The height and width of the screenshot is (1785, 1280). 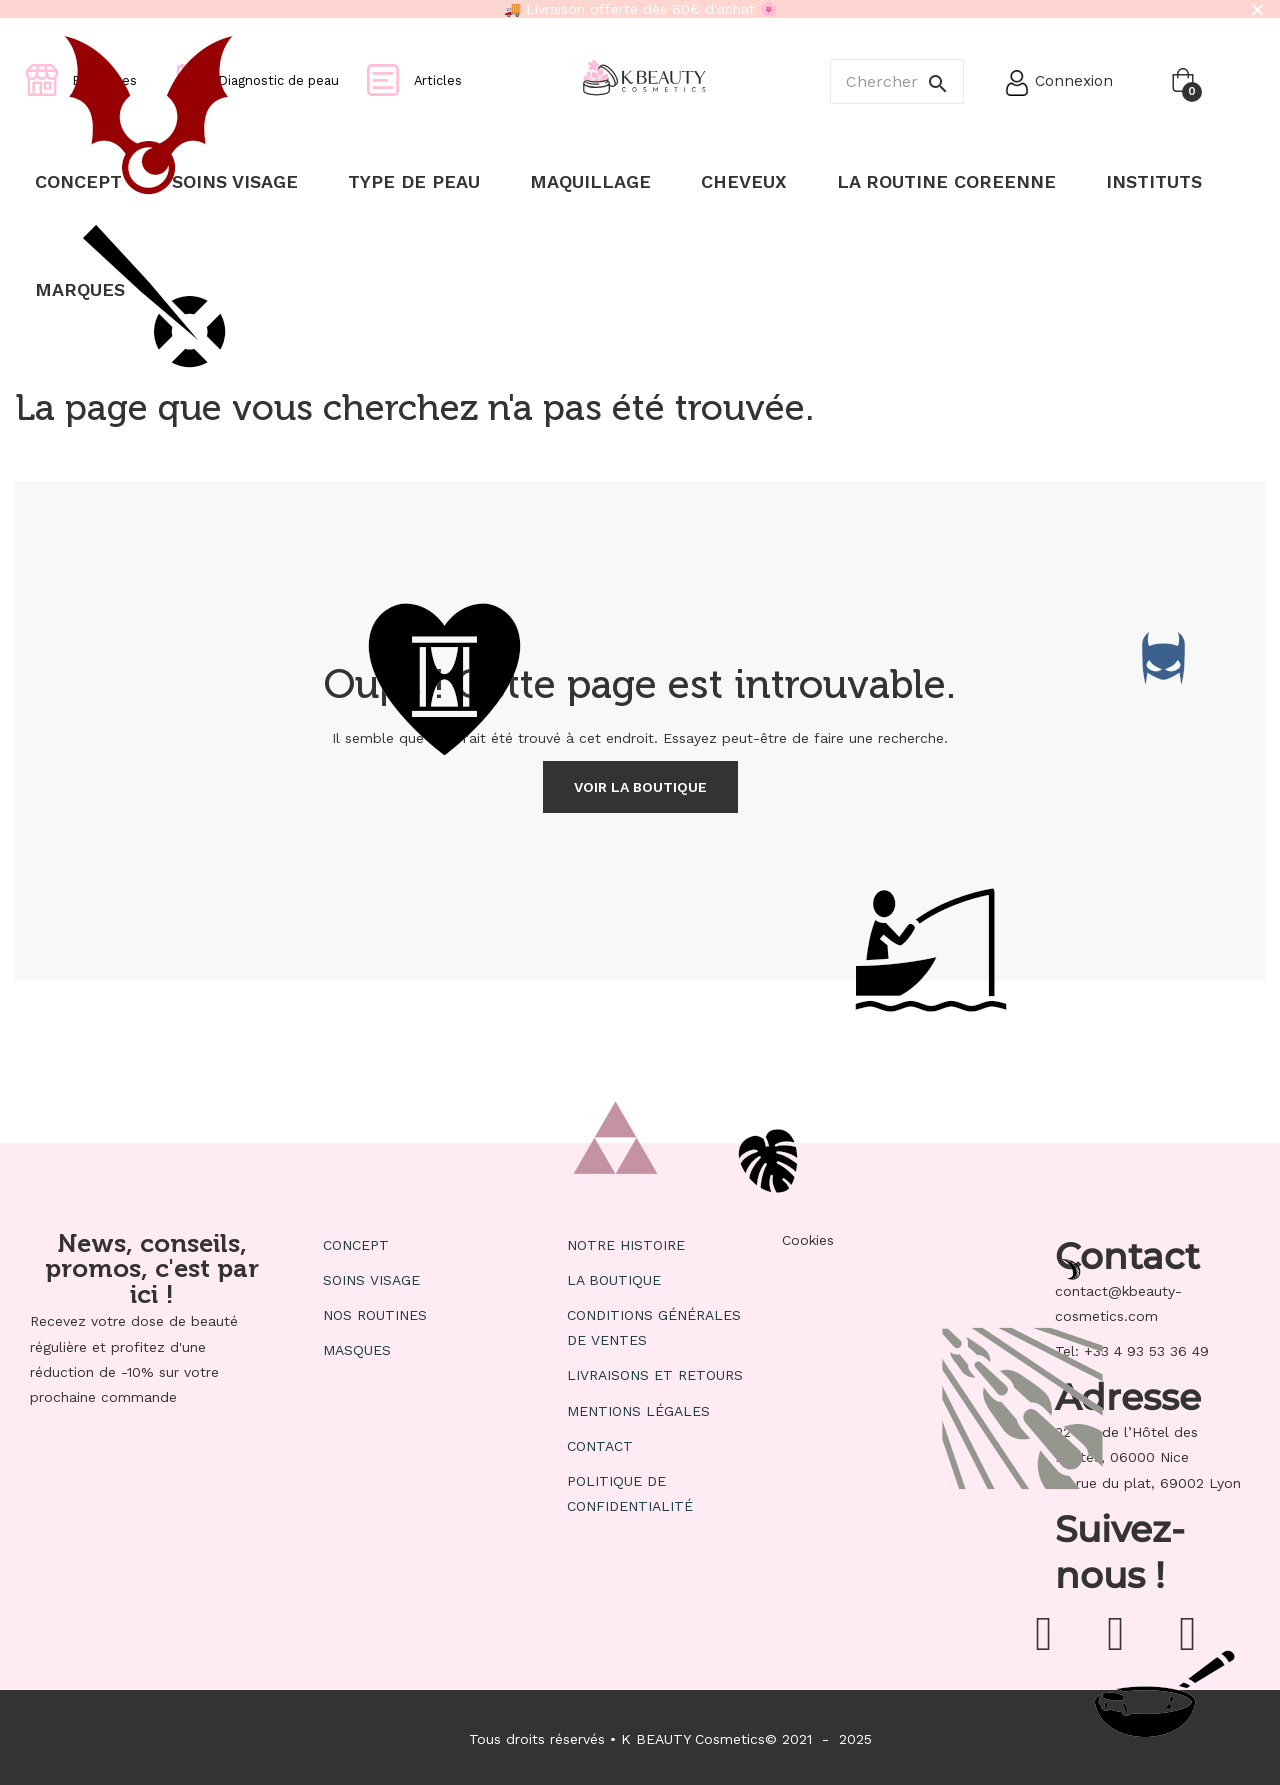 I want to click on decorative plant or nature-themed category icon, so click(x=768, y=1161).